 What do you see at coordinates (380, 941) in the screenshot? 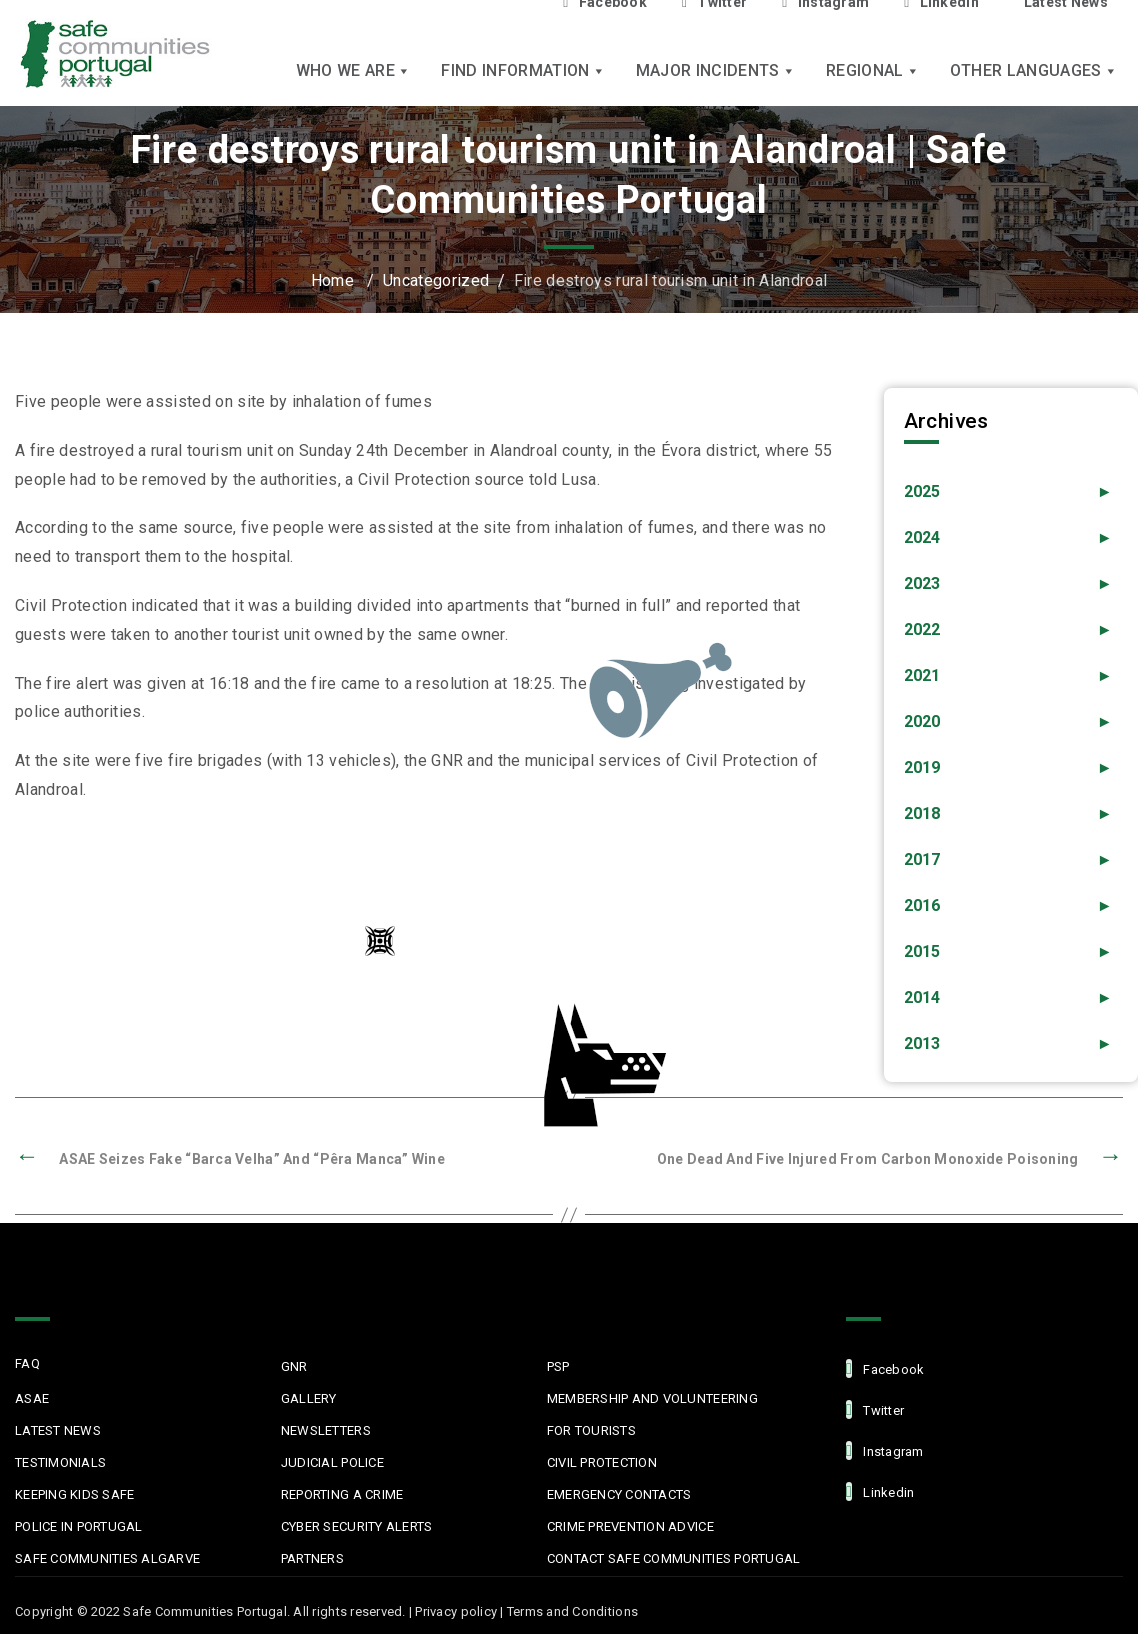
I see `decorative geometric pattern or ornamental design element` at bounding box center [380, 941].